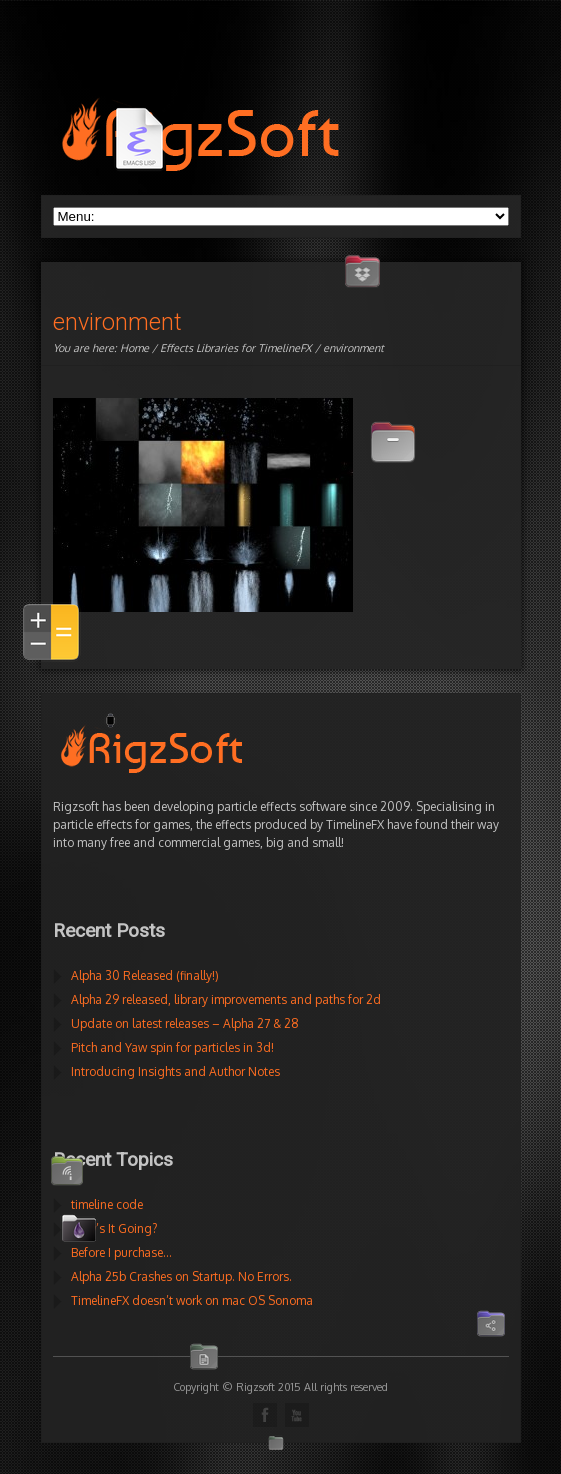  Describe the element at coordinates (276, 1443) in the screenshot. I see `open a folder to view its contents` at that location.